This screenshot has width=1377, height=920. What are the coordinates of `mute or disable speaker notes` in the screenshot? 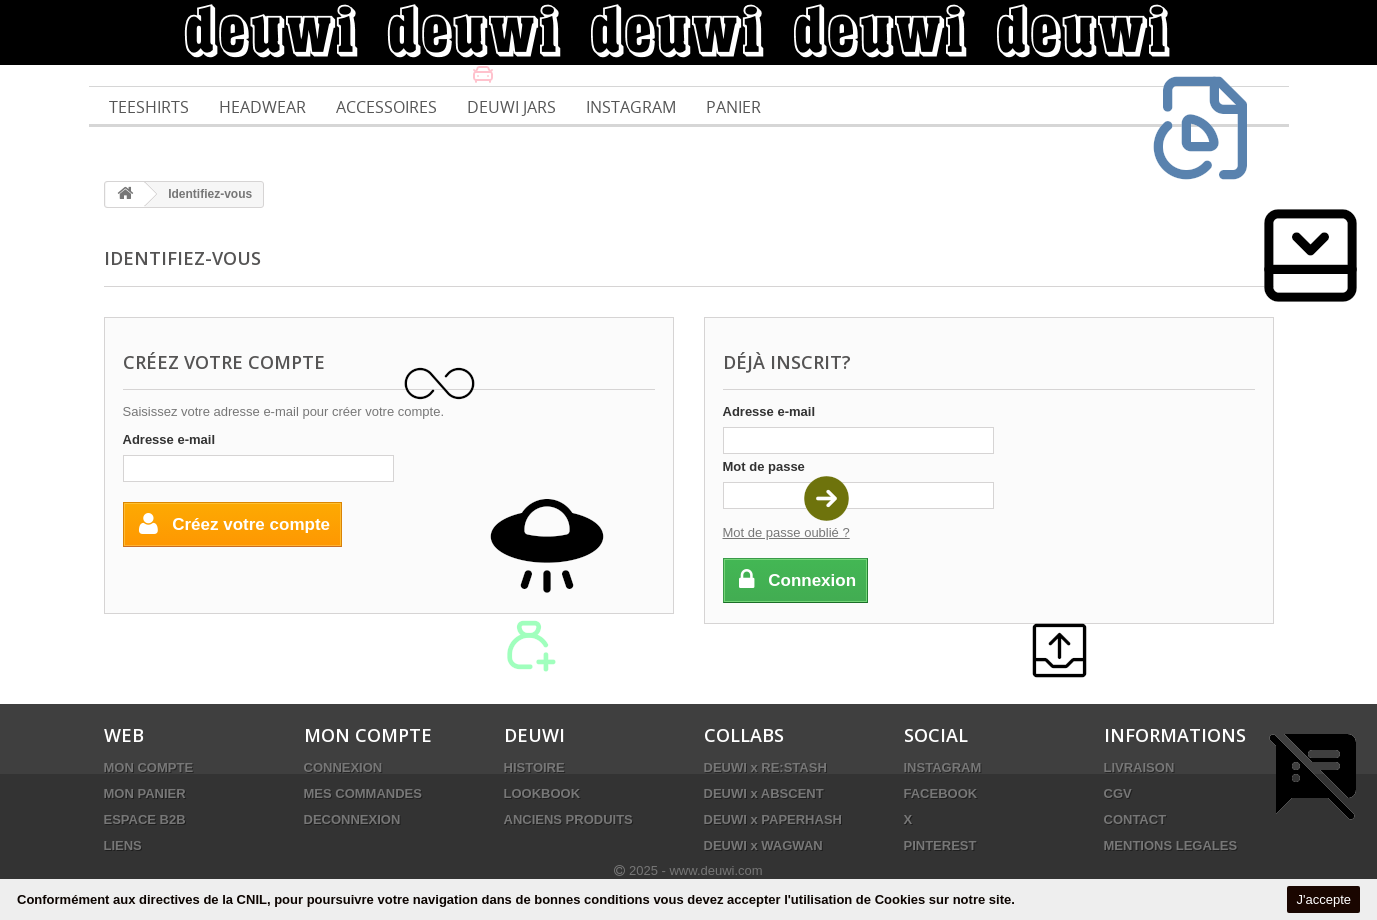 It's located at (1316, 774).